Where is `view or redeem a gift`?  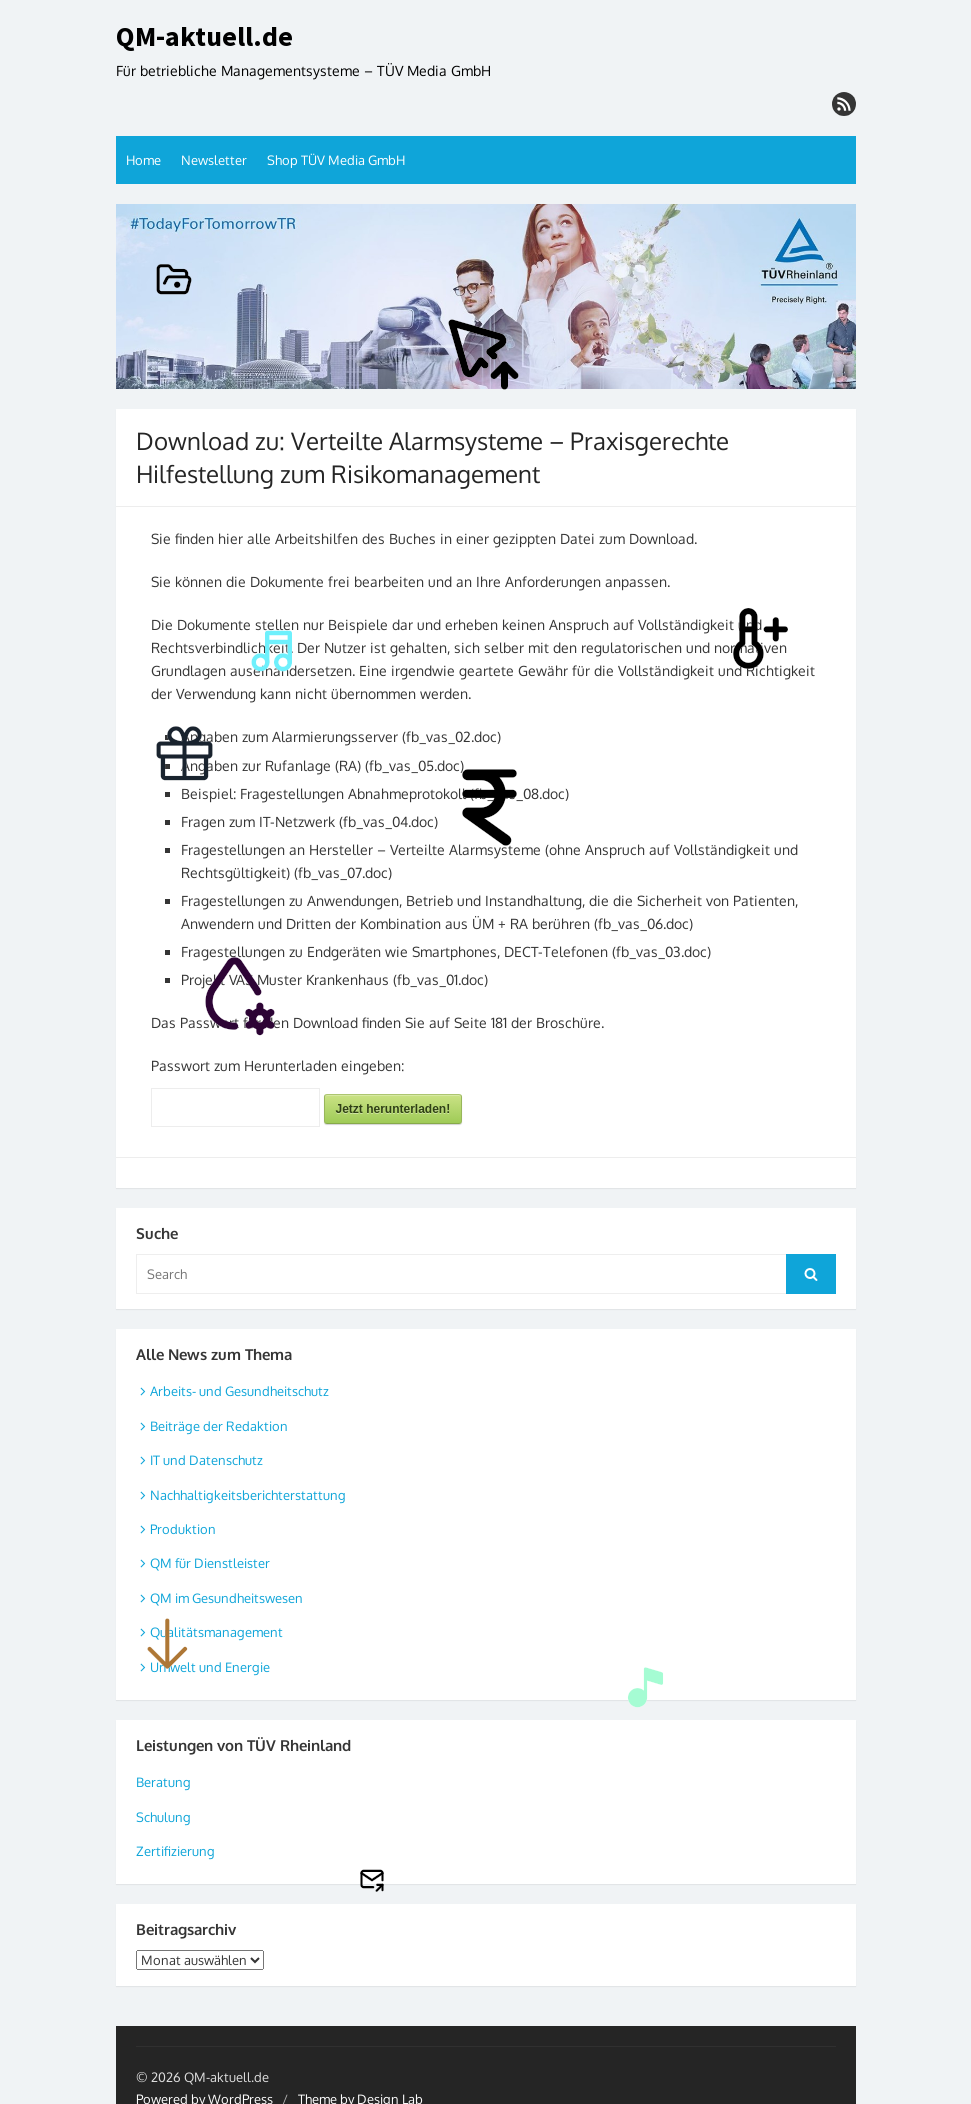
view or redeem a gift is located at coordinates (184, 756).